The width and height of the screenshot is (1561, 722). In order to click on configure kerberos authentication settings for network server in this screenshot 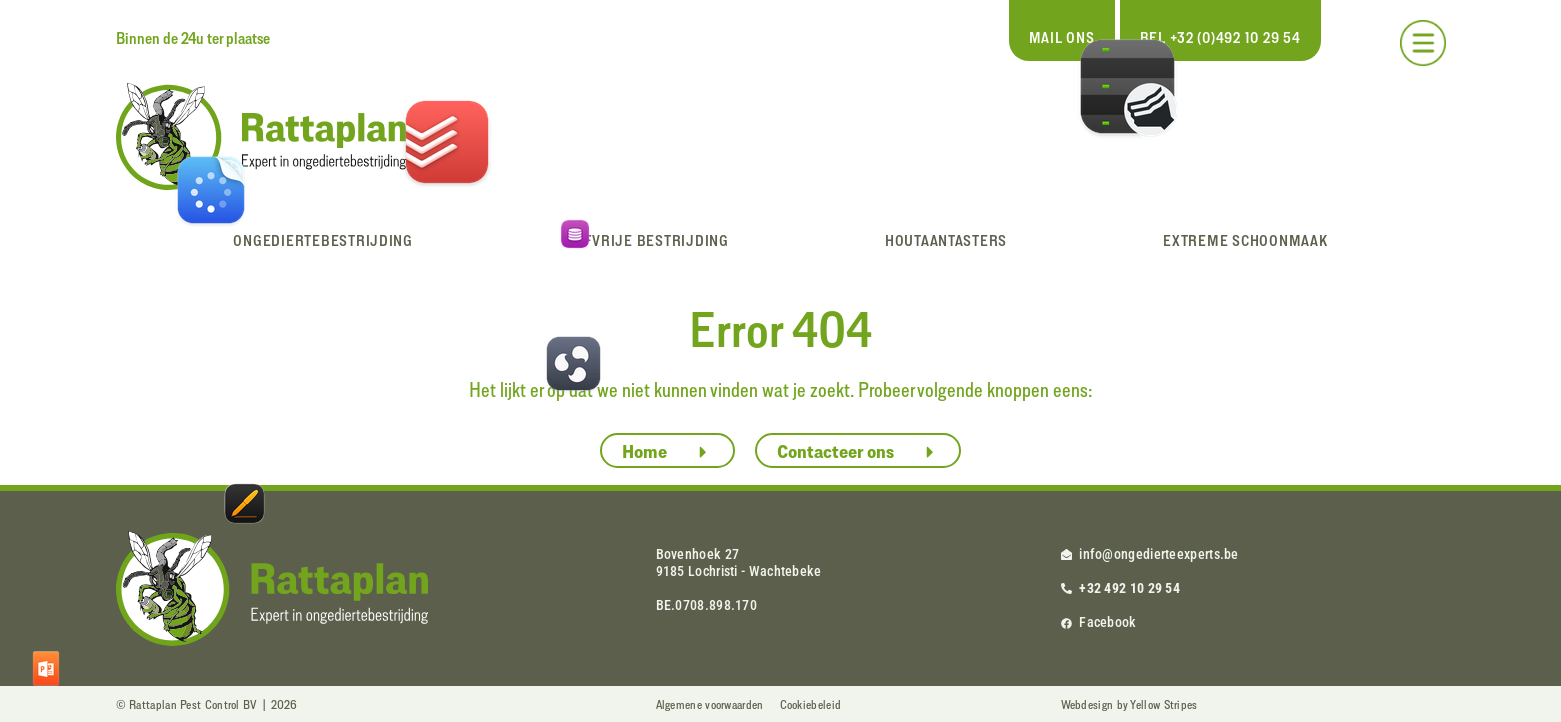, I will do `click(1127, 86)`.